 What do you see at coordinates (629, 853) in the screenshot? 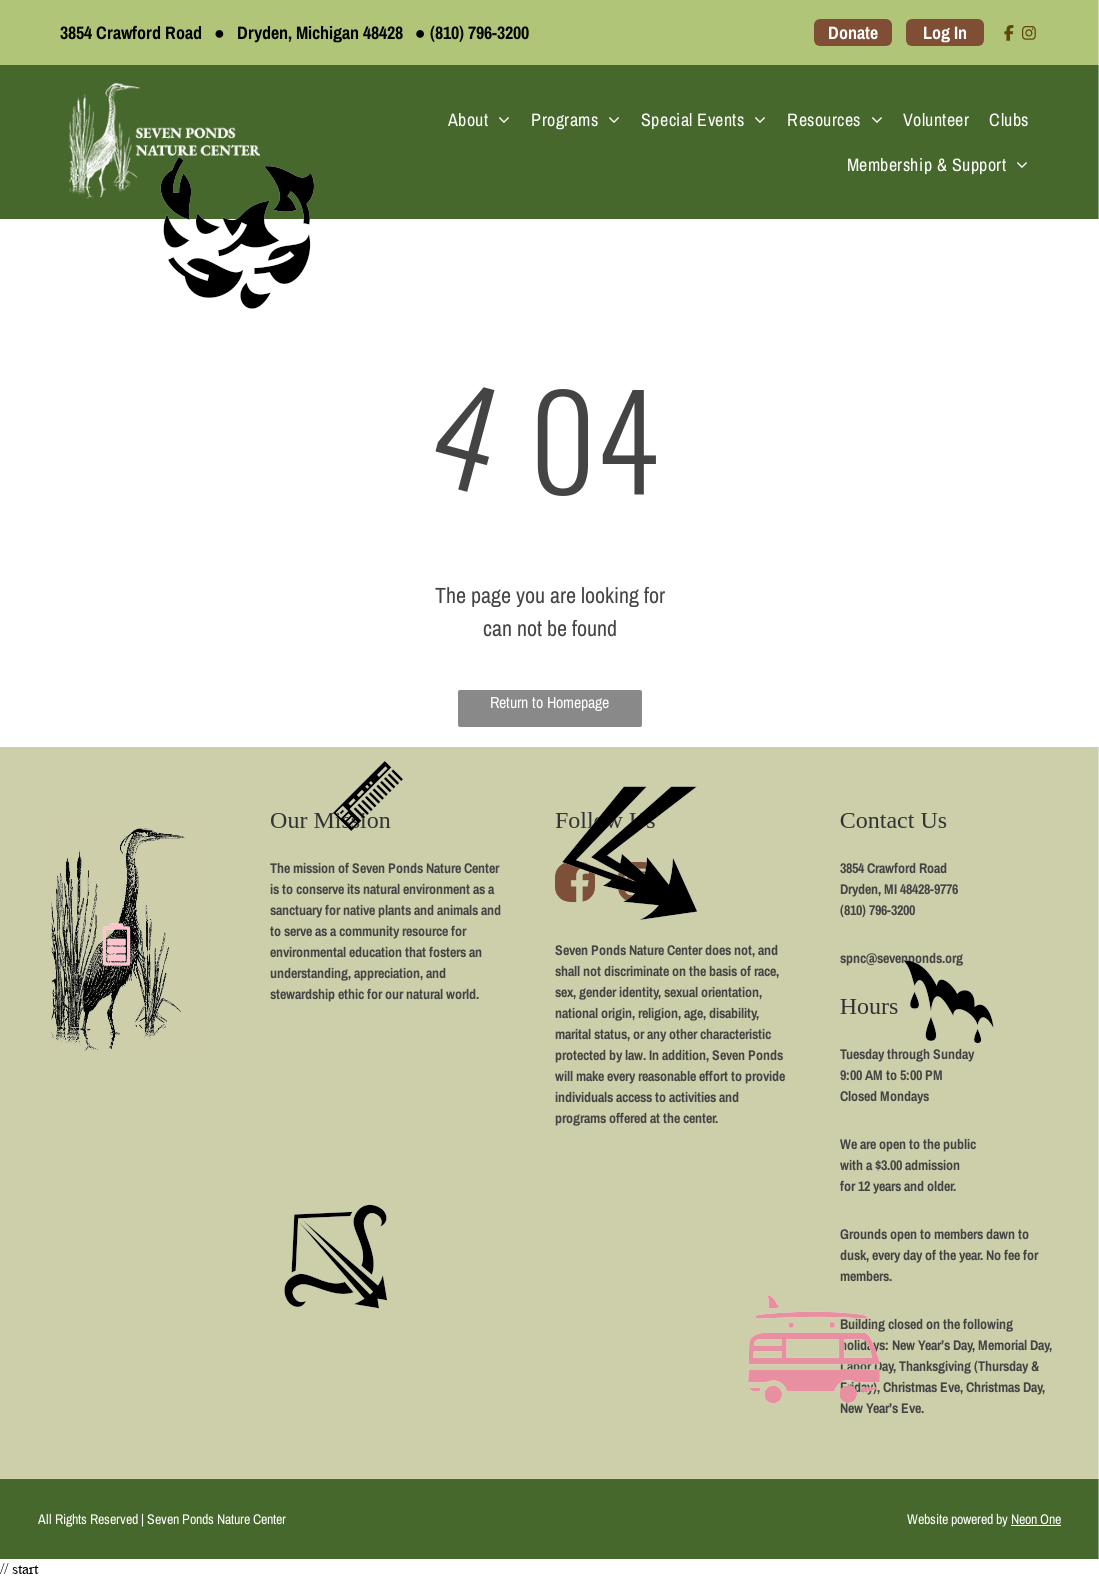
I see `redirect or reroute an action` at bounding box center [629, 853].